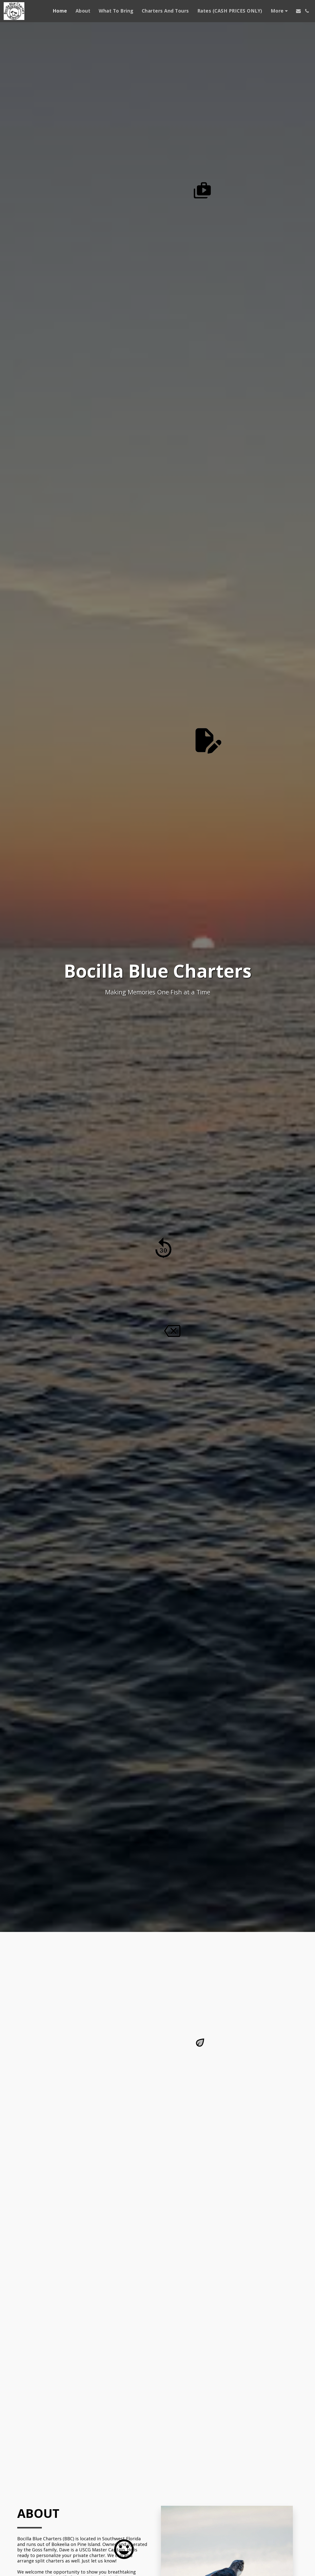 Image resolution: width=315 pixels, height=2576 pixels. I want to click on replay the last 30 seconds, so click(163, 1248).